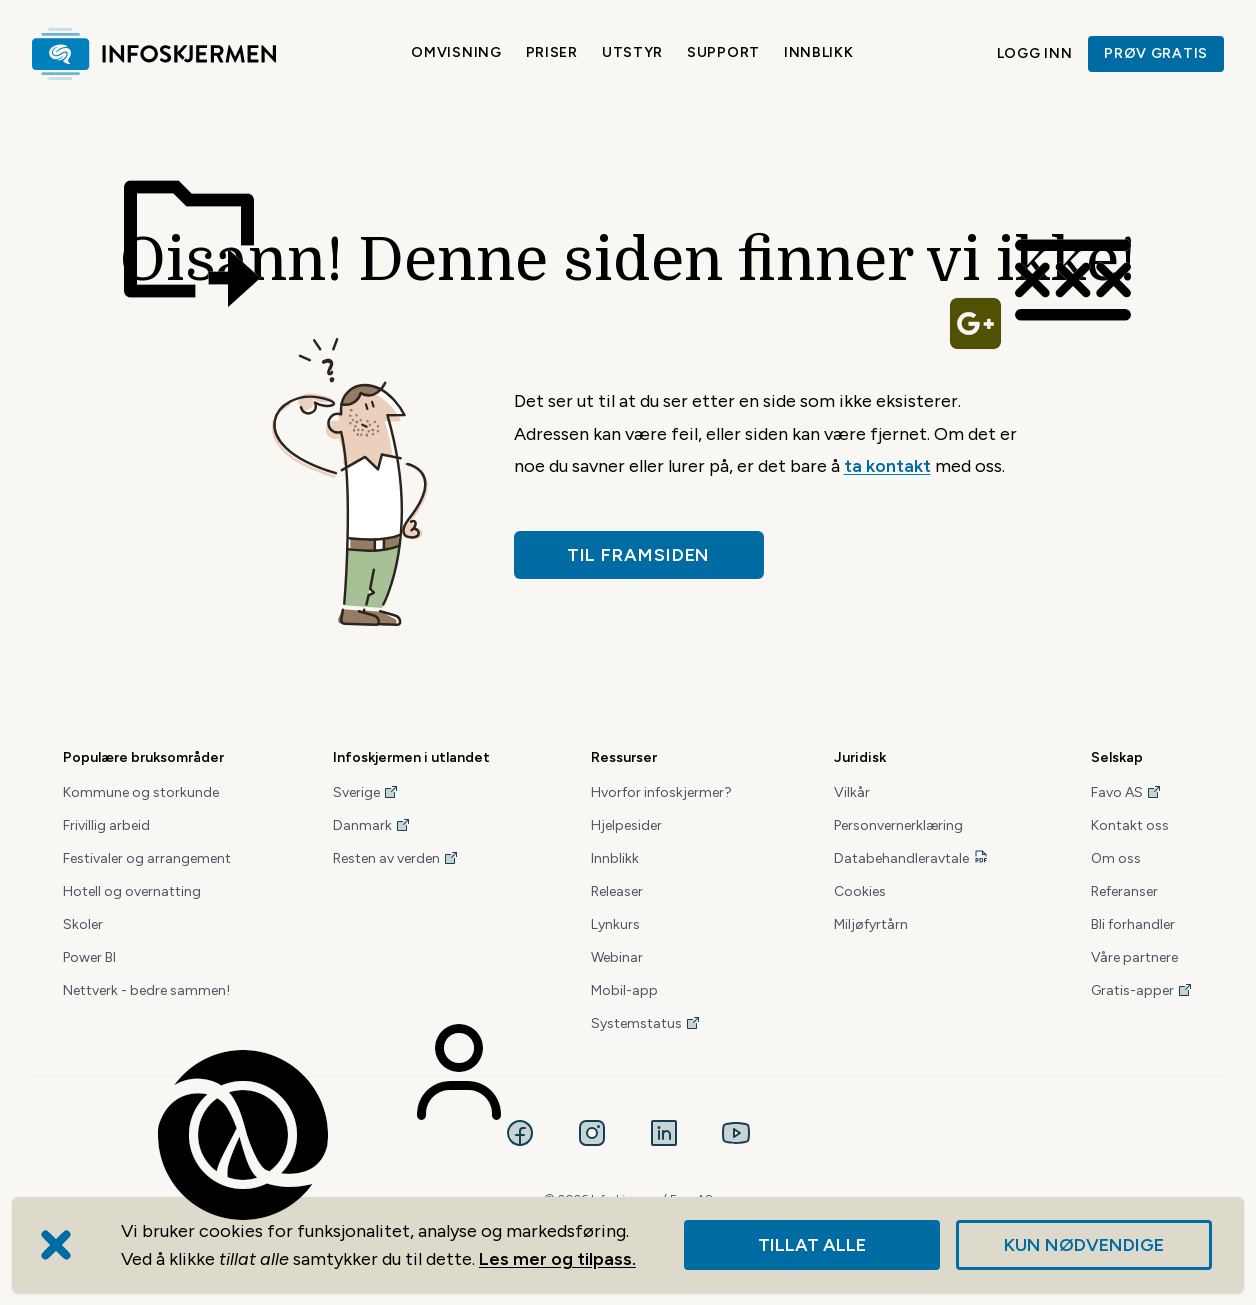  I want to click on delete multiple selected items, so click(1073, 280).